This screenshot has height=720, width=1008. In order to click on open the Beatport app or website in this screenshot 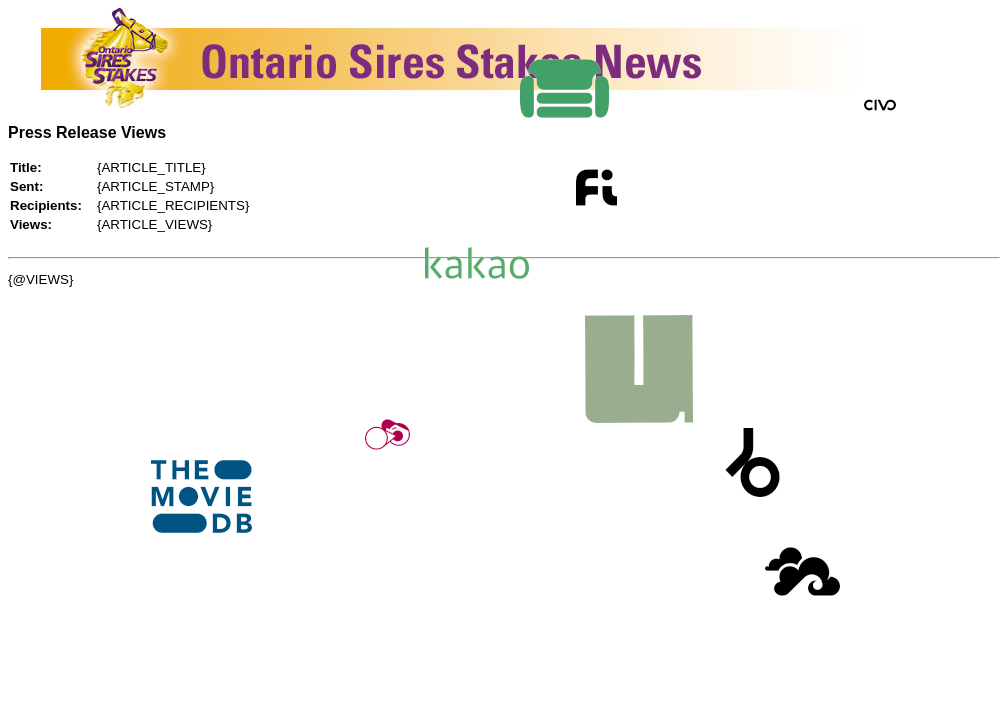, I will do `click(752, 462)`.